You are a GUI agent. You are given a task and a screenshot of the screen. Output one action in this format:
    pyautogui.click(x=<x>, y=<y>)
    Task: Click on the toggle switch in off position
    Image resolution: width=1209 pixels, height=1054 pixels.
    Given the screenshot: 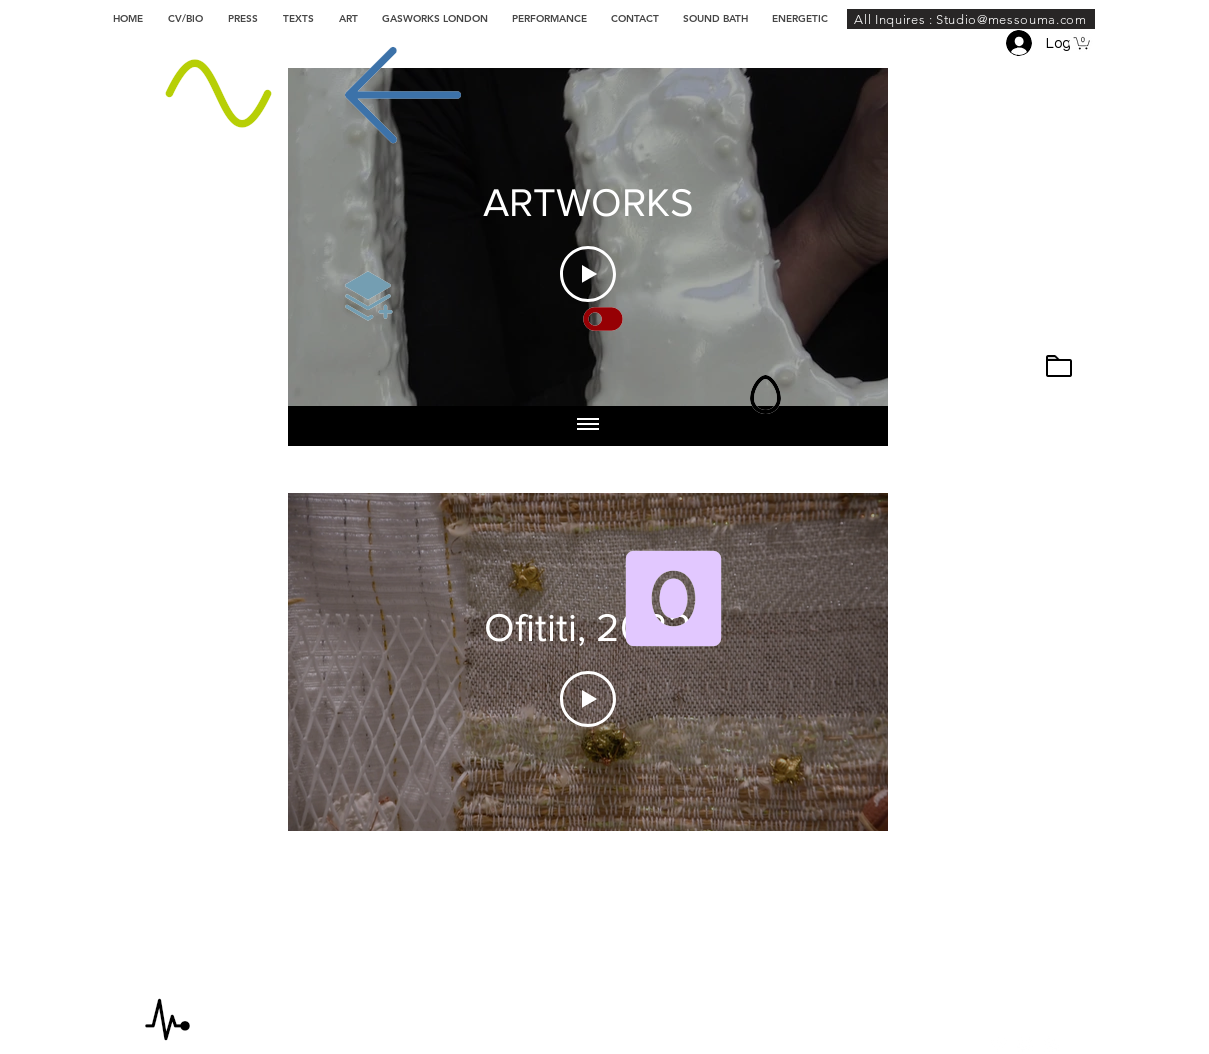 What is the action you would take?
    pyautogui.click(x=603, y=319)
    